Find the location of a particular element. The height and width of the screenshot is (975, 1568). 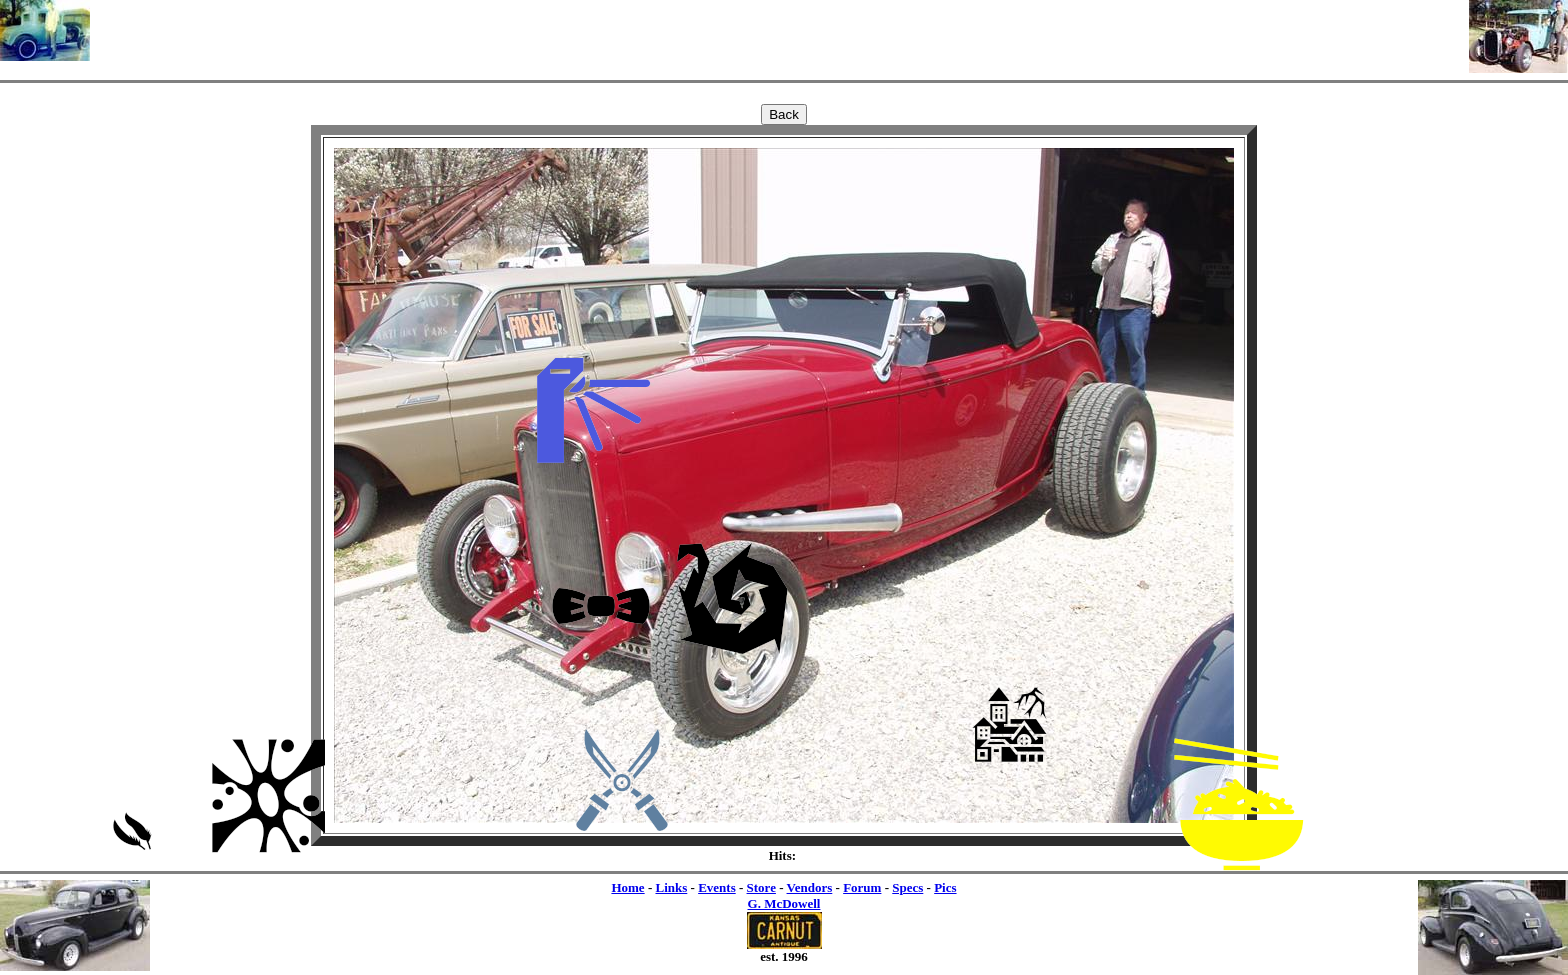

access control or gated entry point is located at coordinates (593, 406).